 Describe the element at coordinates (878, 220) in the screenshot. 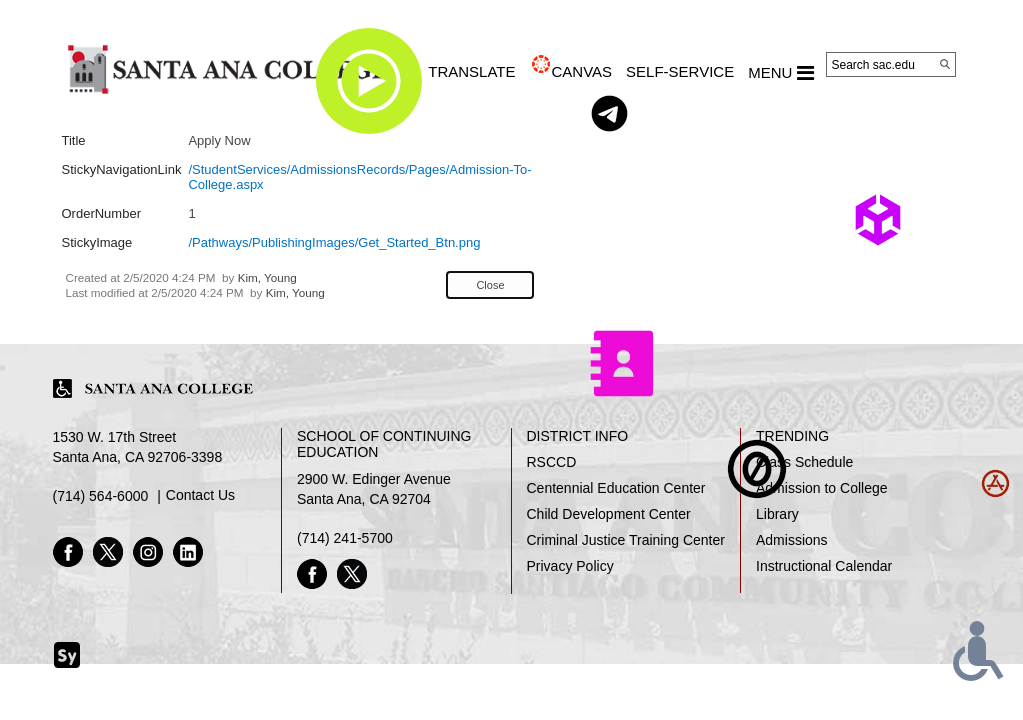

I see `Unity game engine logo` at that location.